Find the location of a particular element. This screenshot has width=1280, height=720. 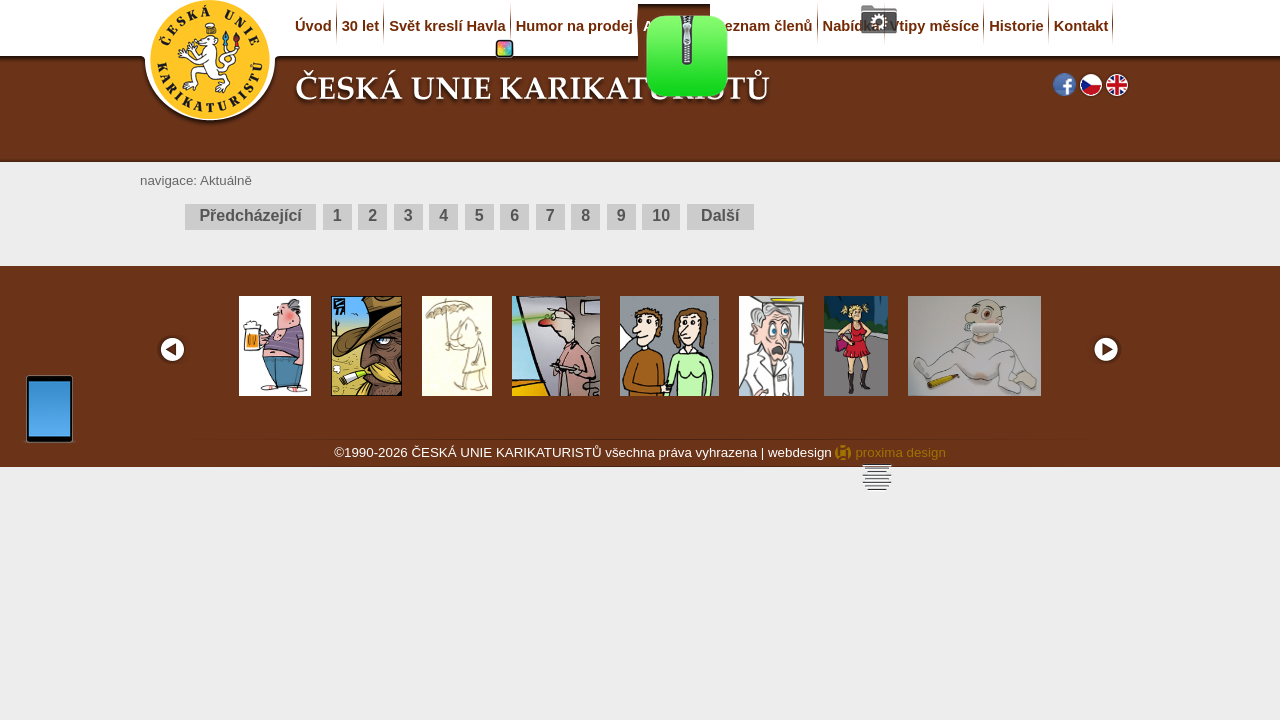

bluetooth speaker device detected is located at coordinates (985, 328).